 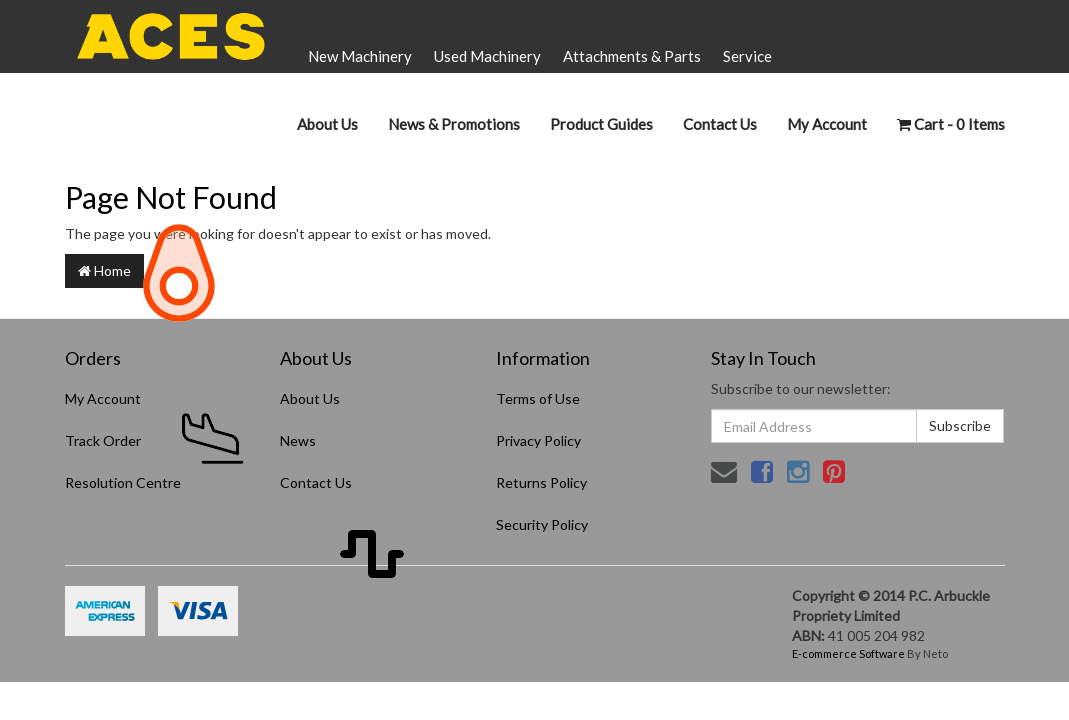 What do you see at coordinates (209, 438) in the screenshot?
I see `indicates flight arrival or landing status` at bounding box center [209, 438].